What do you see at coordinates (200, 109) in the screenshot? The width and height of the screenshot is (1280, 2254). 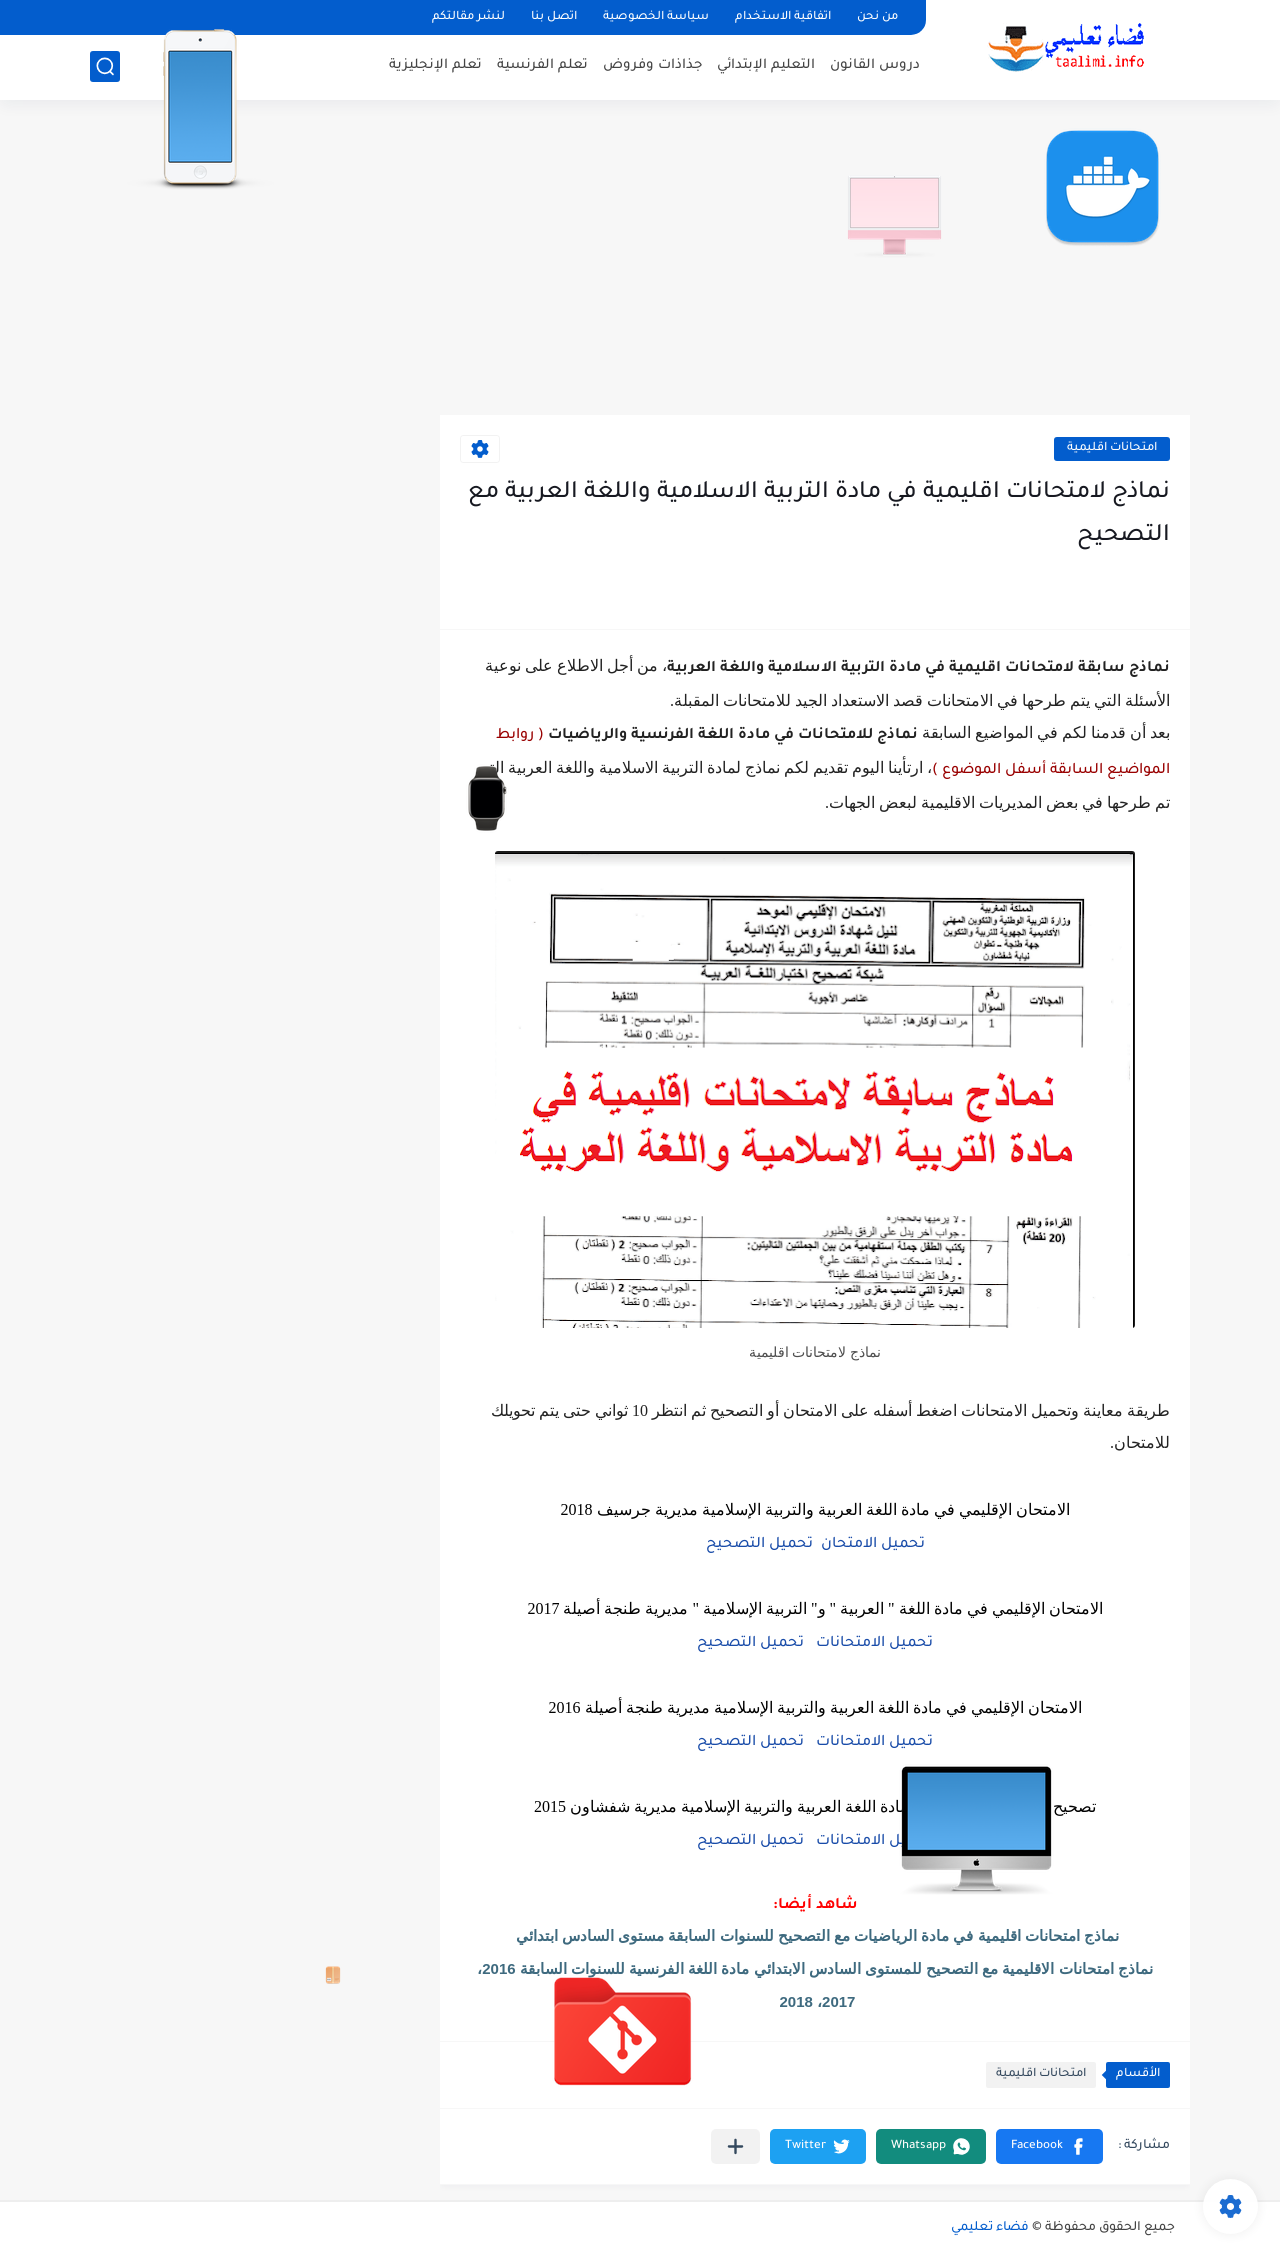 I see `iPod Touch device connected` at bounding box center [200, 109].